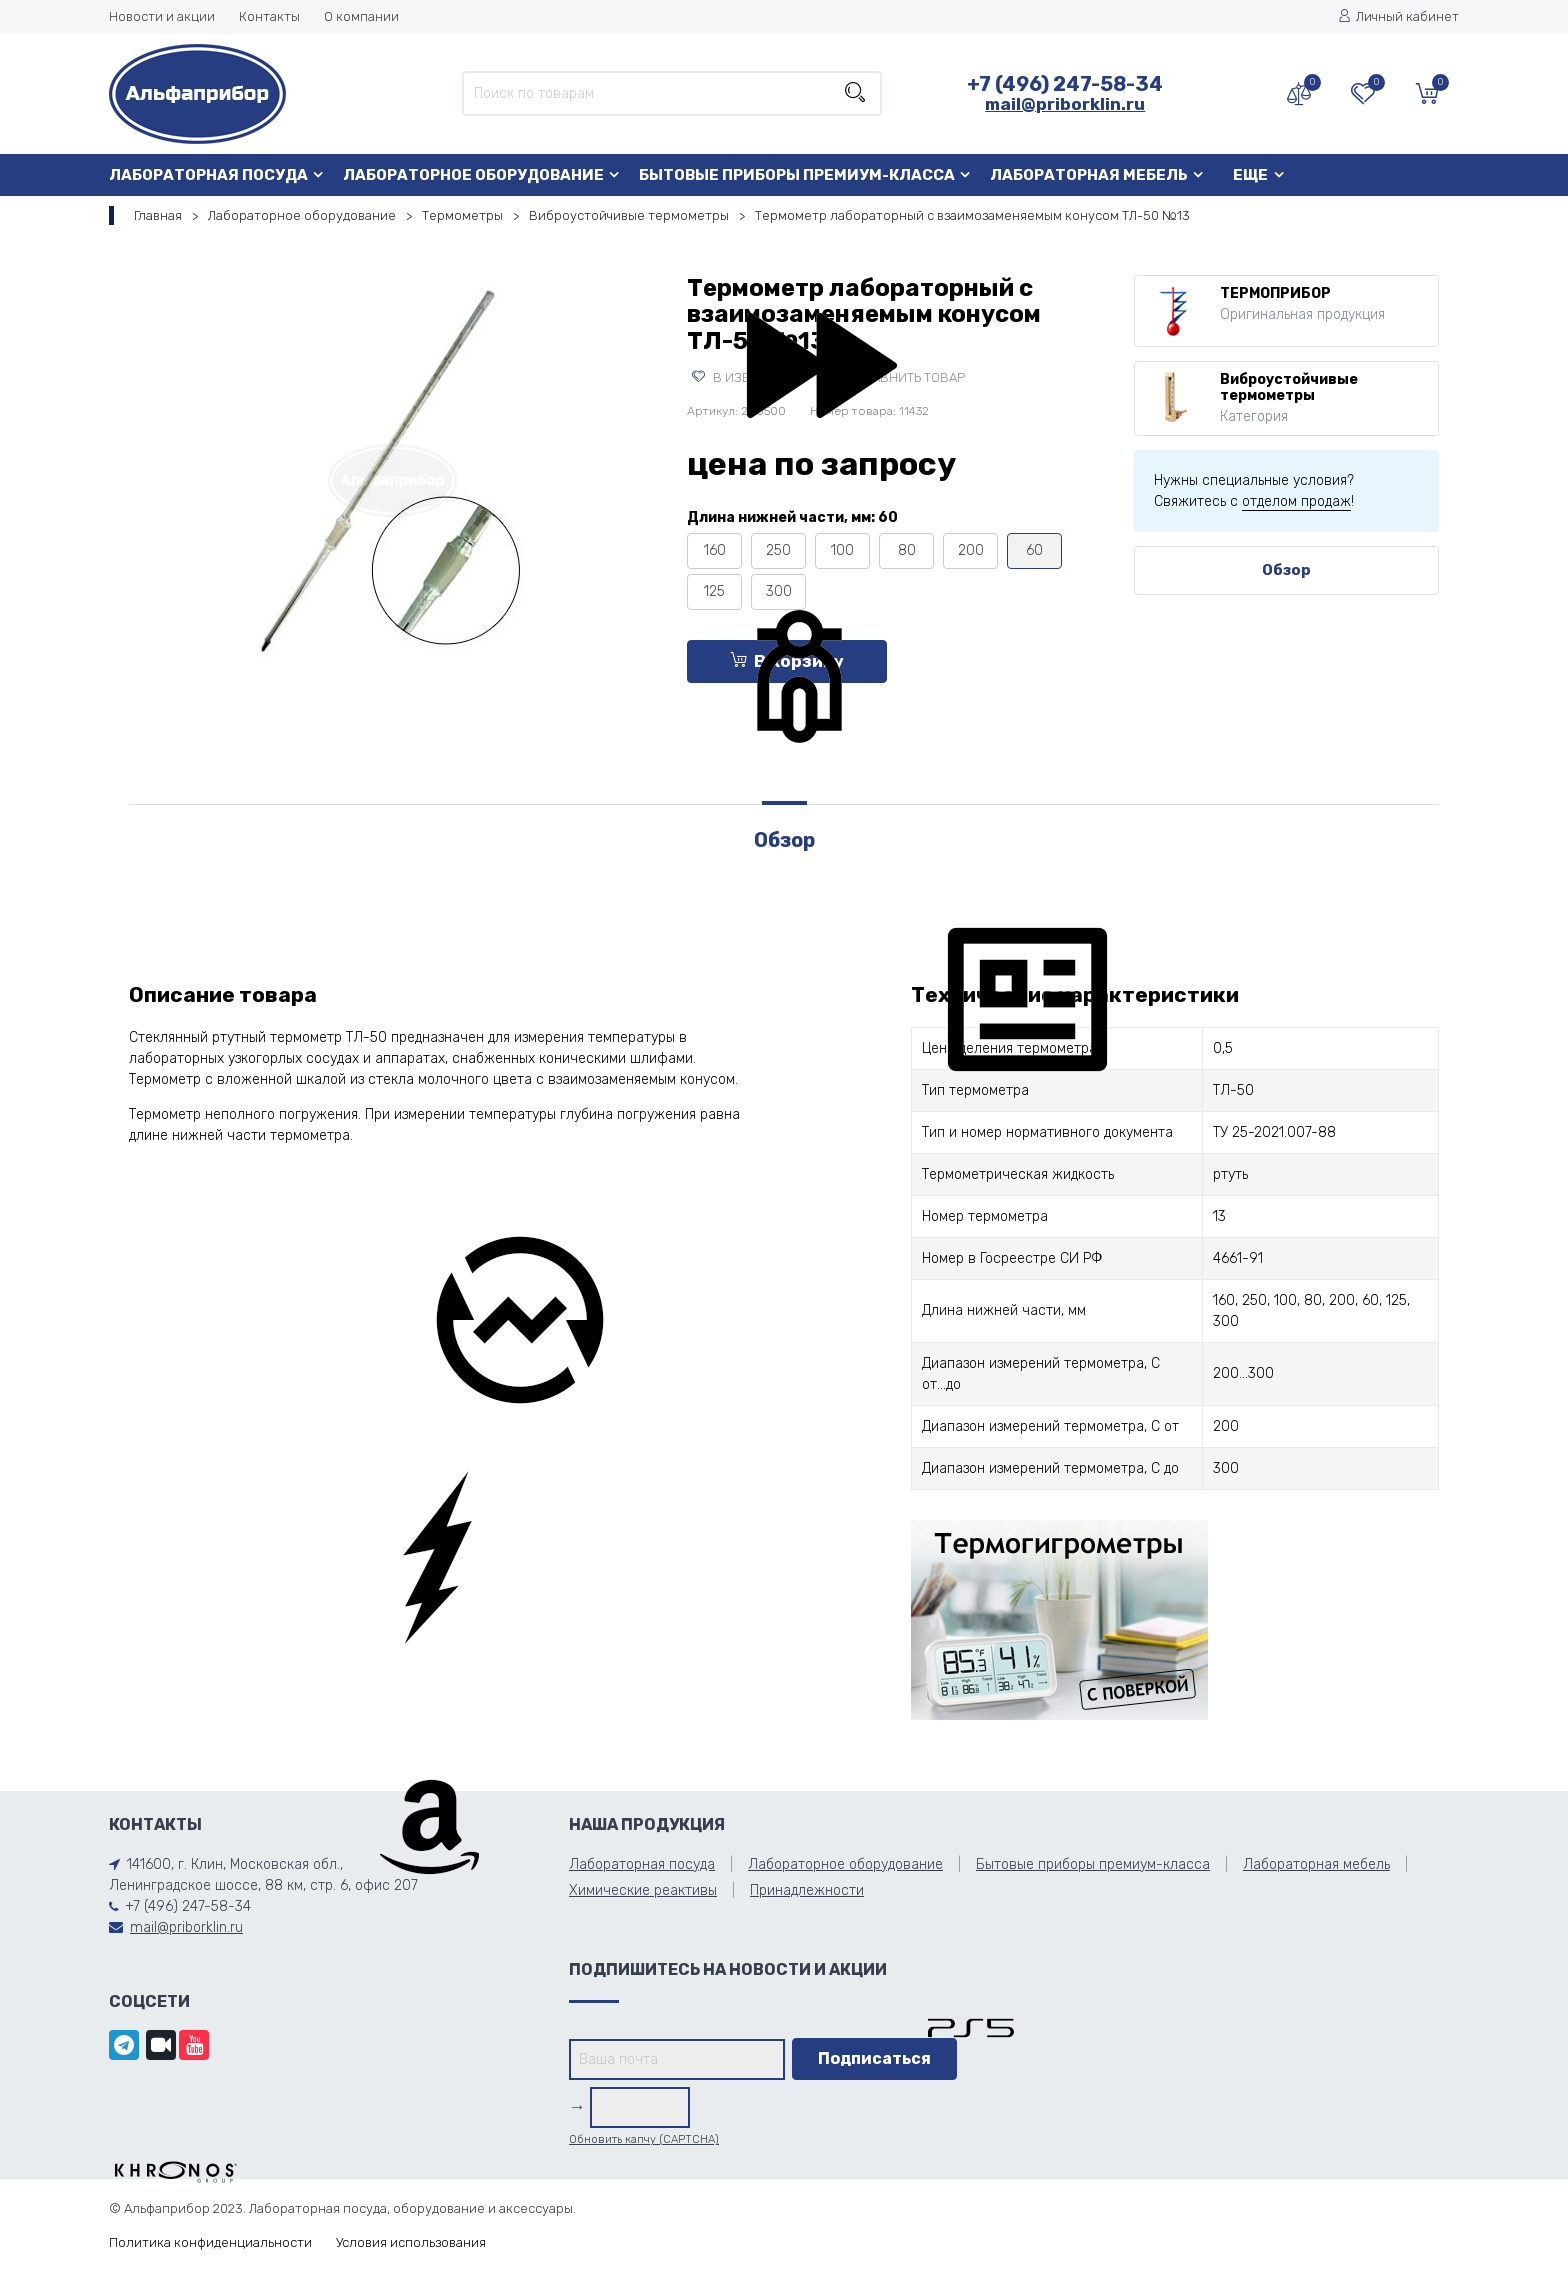 The width and height of the screenshot is (1568, 2286). Describe the element at coordinates (176, 2172) in the screenshot. I see `khronos group company logo` at that location.